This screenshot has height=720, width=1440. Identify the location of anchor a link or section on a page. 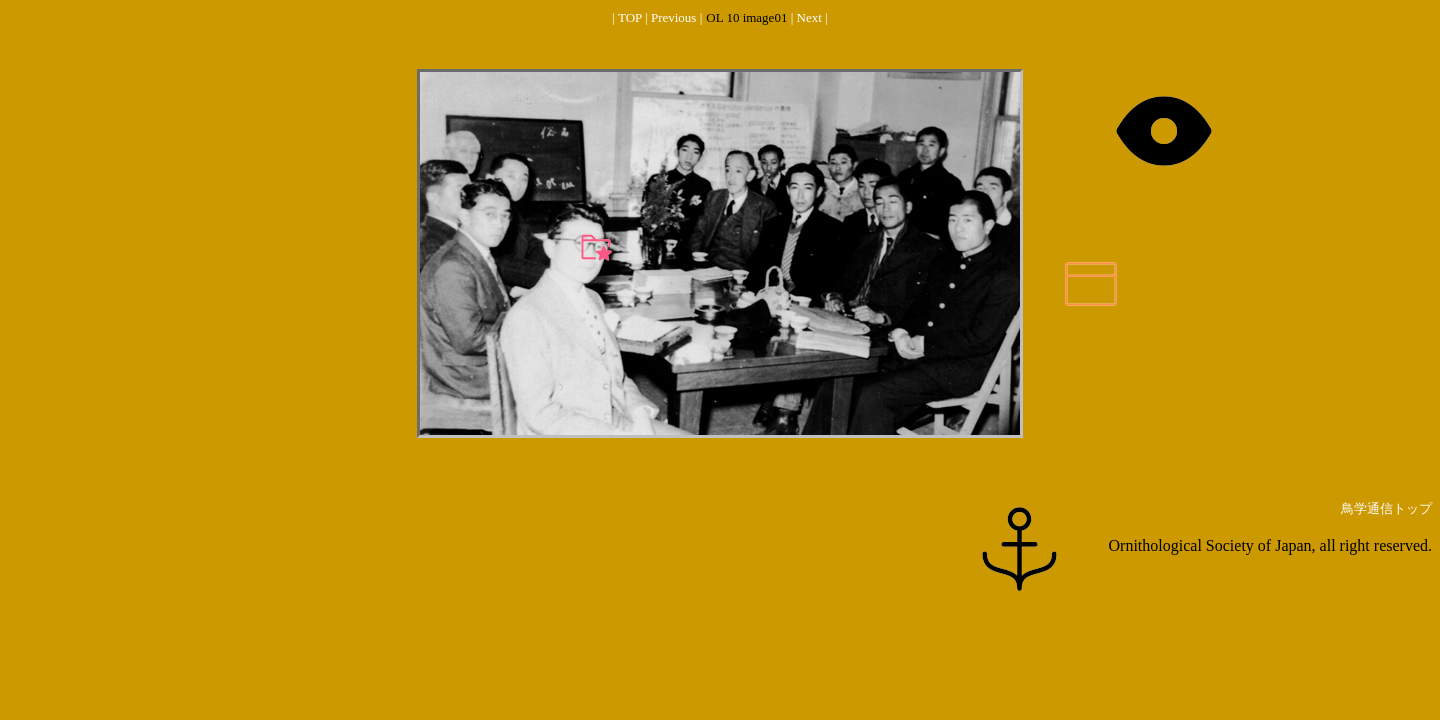
(1019, 547).